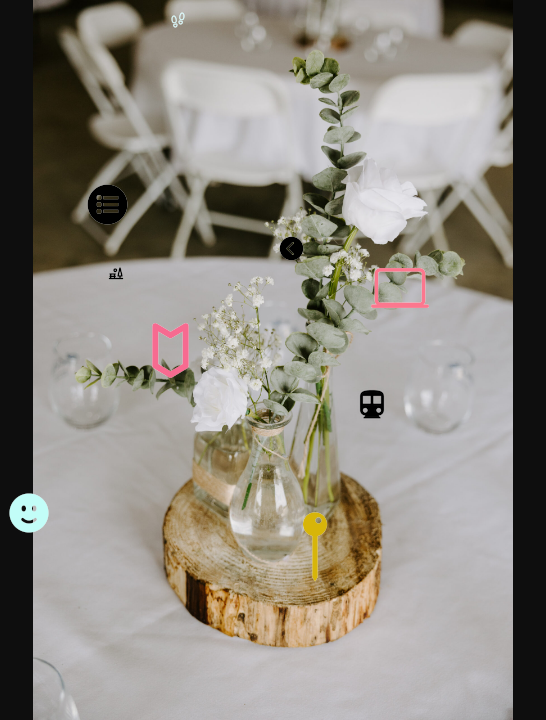  I want to click on track your steps or walking activity, so click(178, 20).